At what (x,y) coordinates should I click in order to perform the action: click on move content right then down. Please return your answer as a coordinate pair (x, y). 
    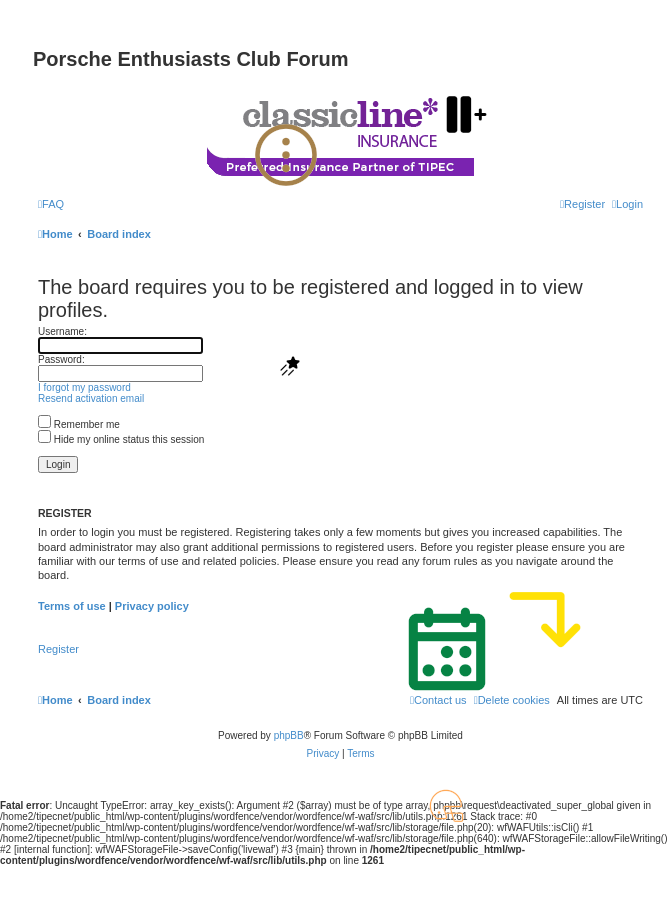
    Looking at the image, I should click on (545, 617).